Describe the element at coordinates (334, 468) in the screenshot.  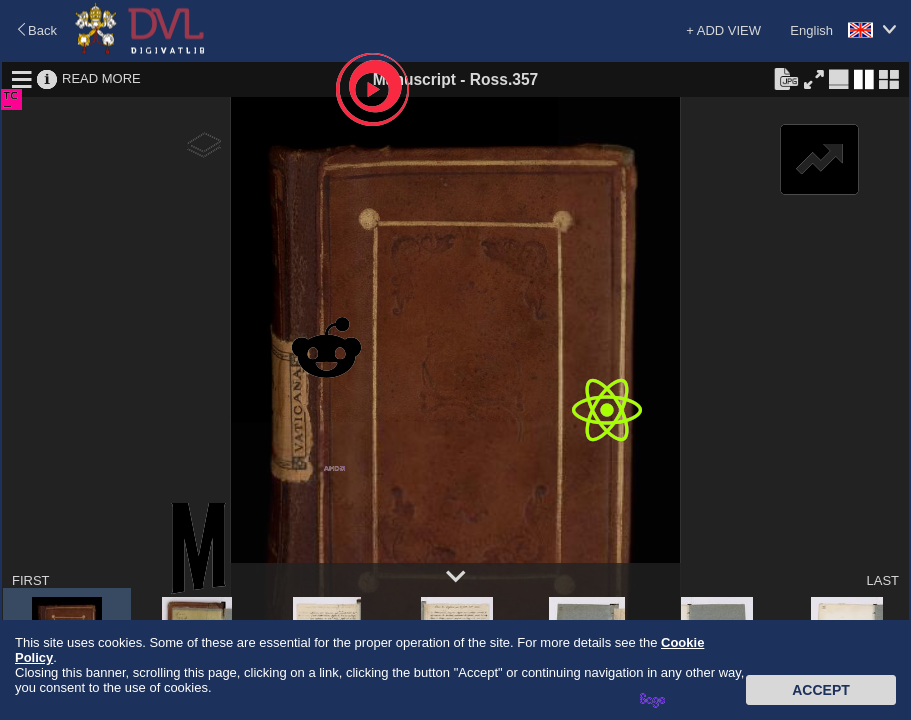
I see `AMD brand logo` at that location.